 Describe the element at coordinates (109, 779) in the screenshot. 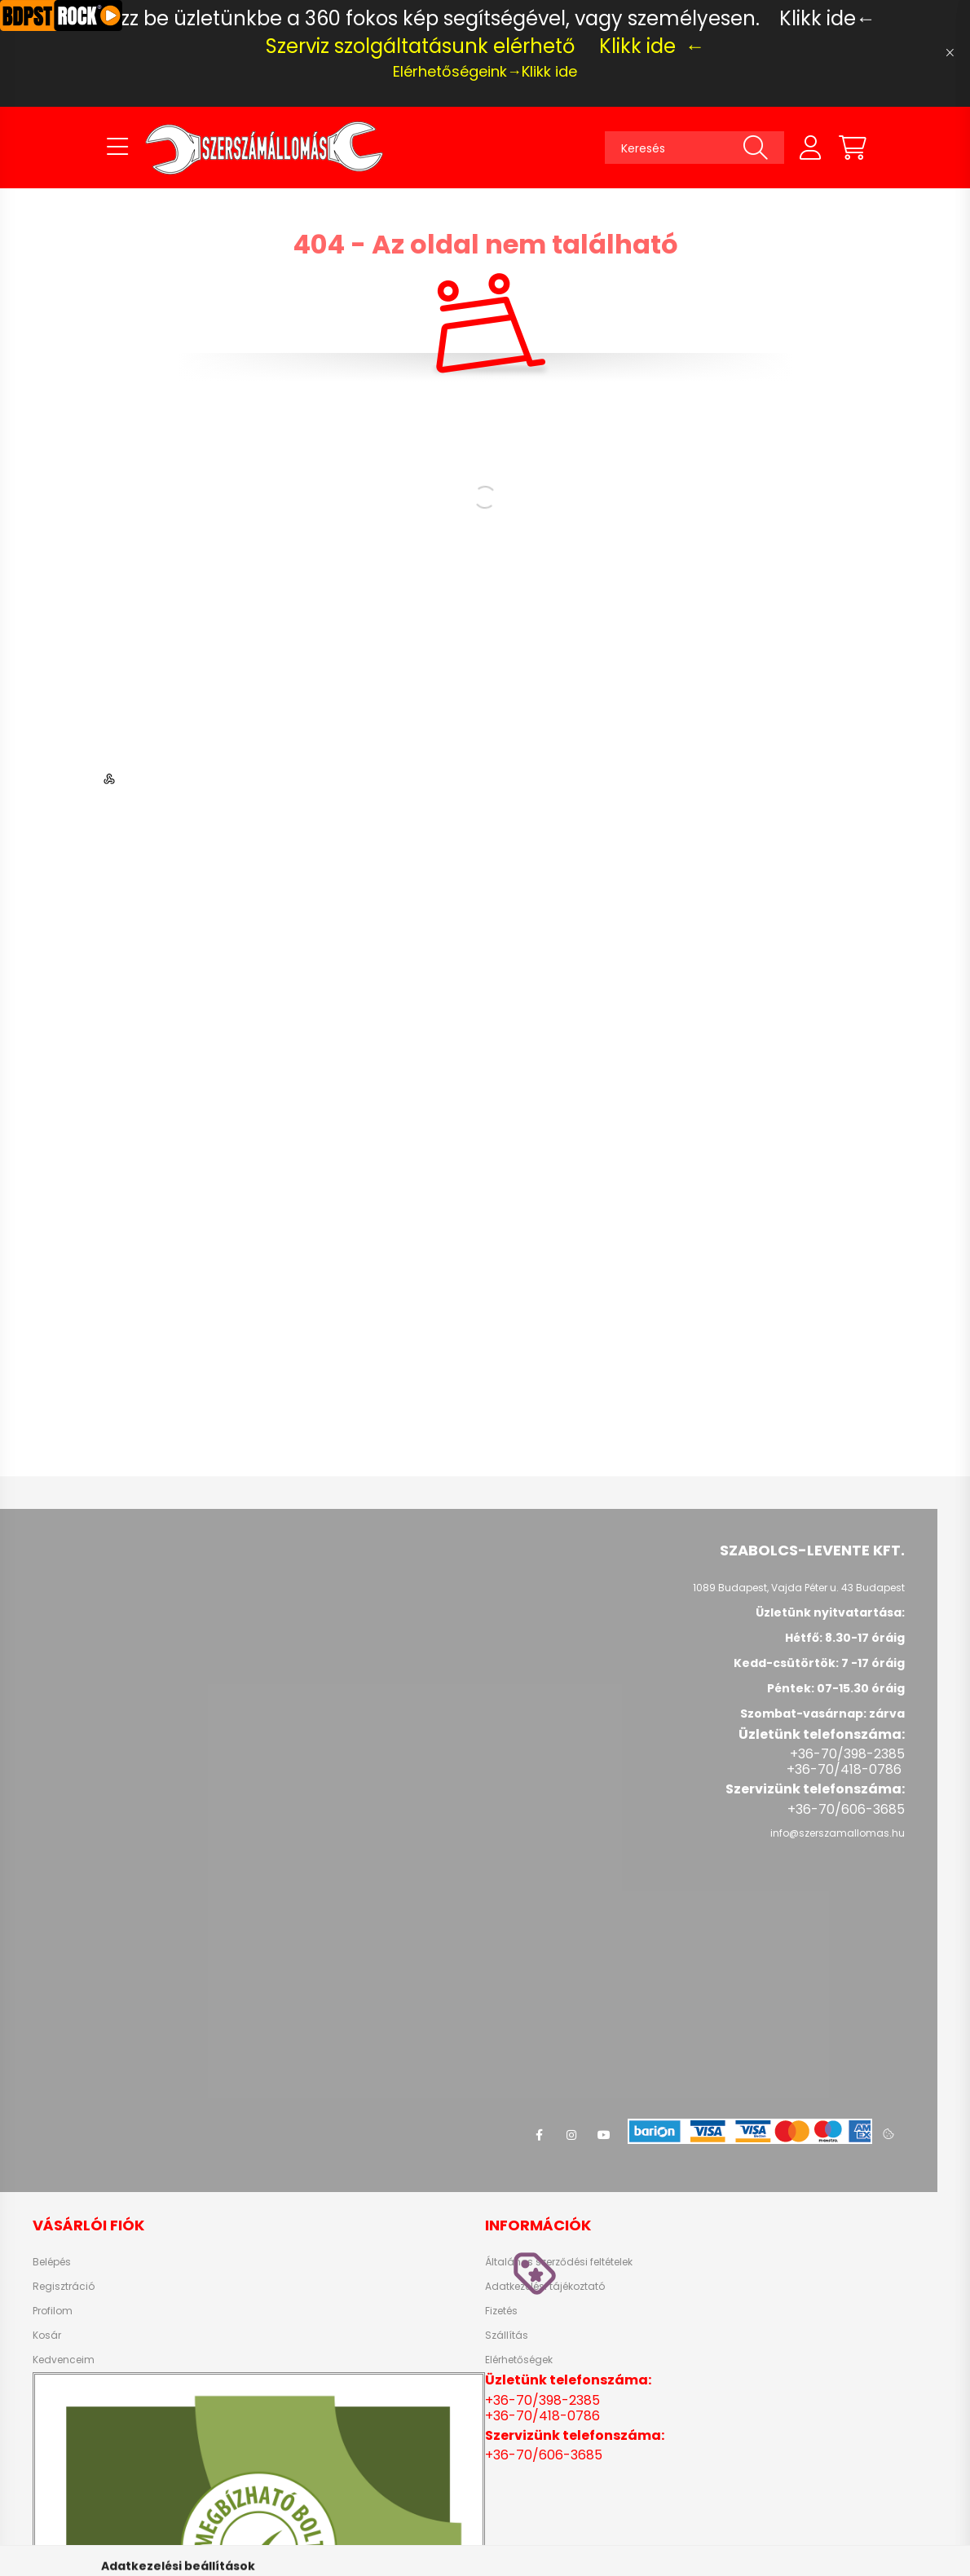

I see `configure webhook integrations` at that location.